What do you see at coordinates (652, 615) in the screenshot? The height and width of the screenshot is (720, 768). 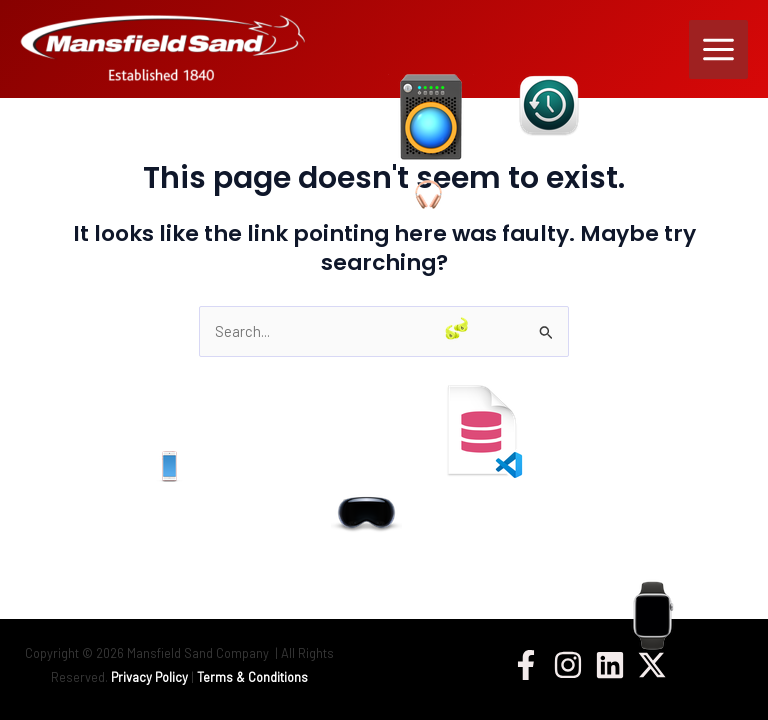 I see `manage your connected Apple Watch SE` at bounding box center [652, 615].